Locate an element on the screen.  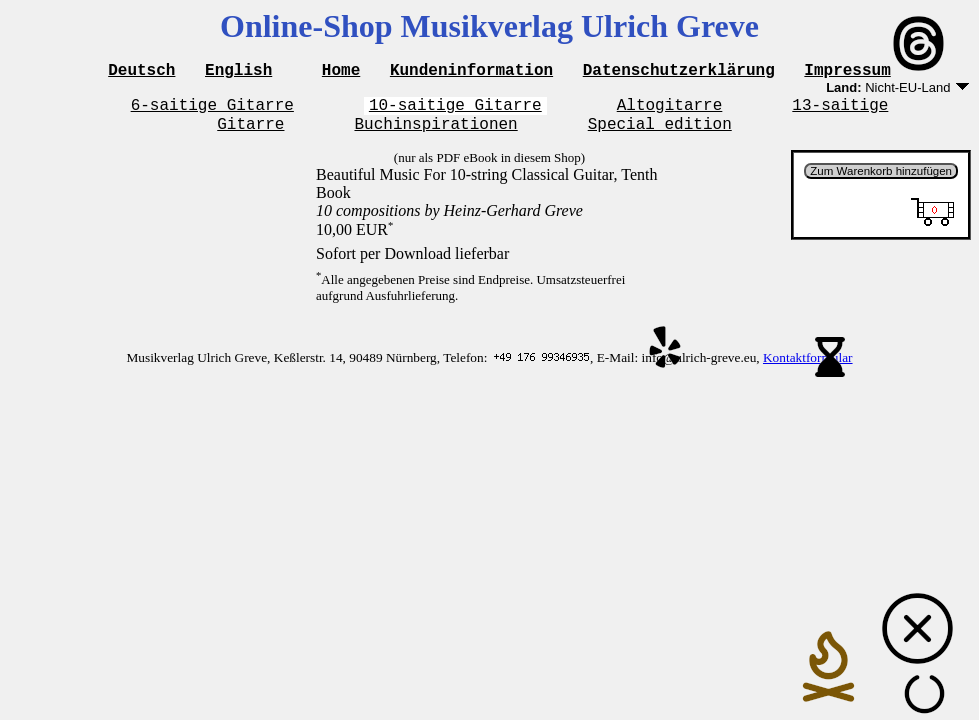
indicates time has expired or countdown complete is located at coordinates (830, 357).